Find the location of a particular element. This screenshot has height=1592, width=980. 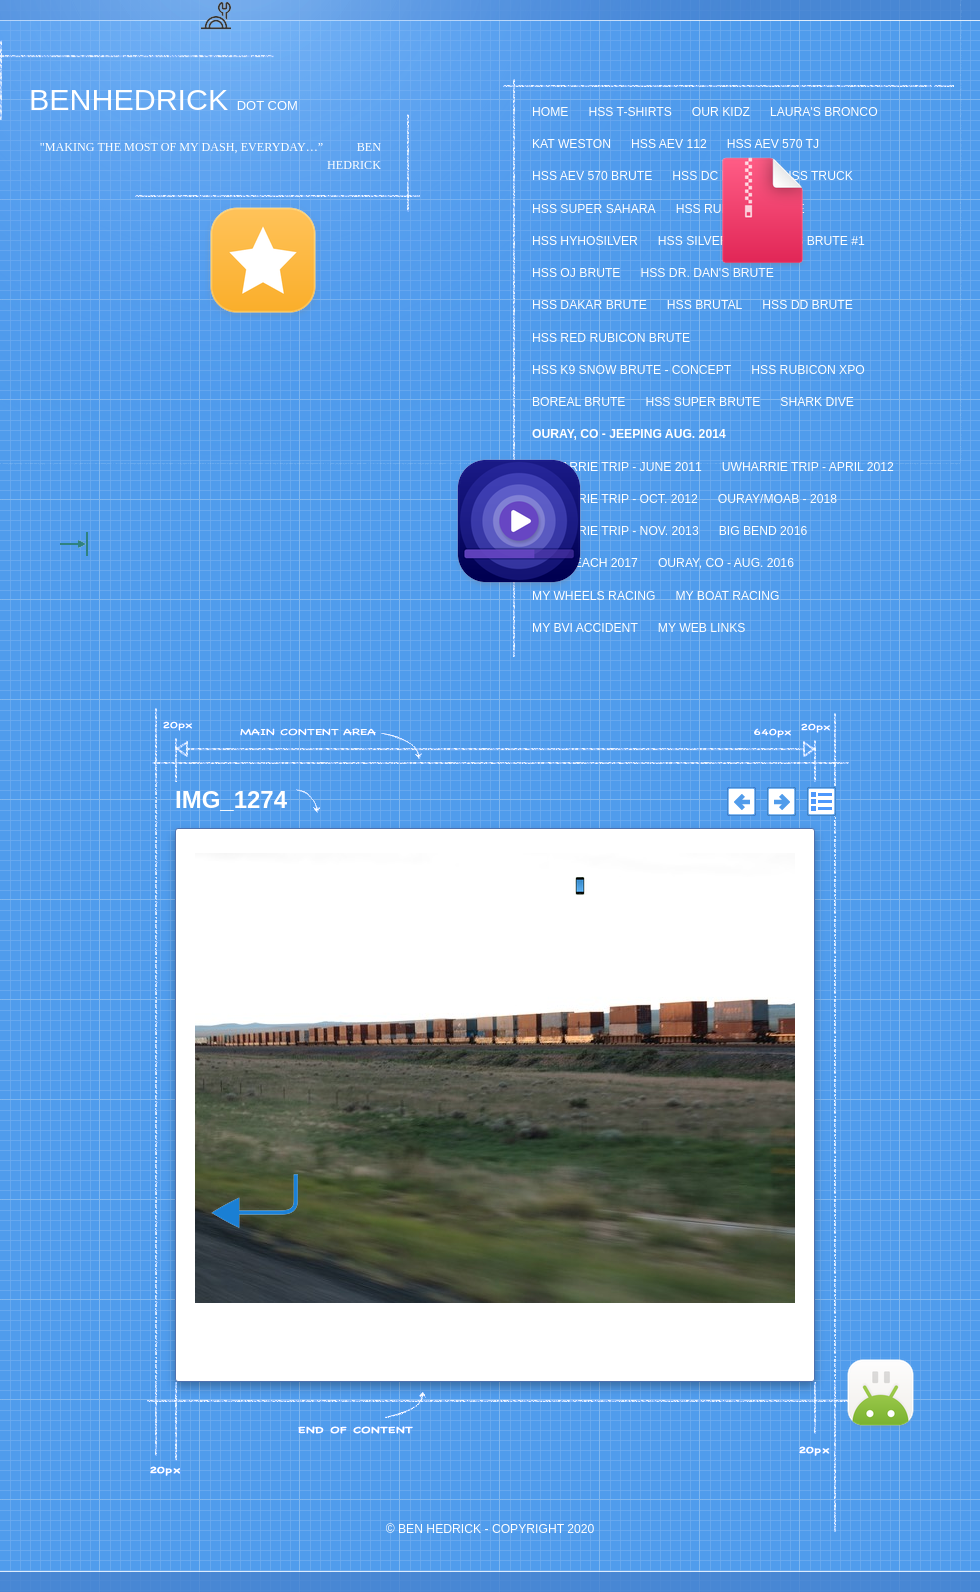

reply to an email message is located at coordinates (253, 1200).